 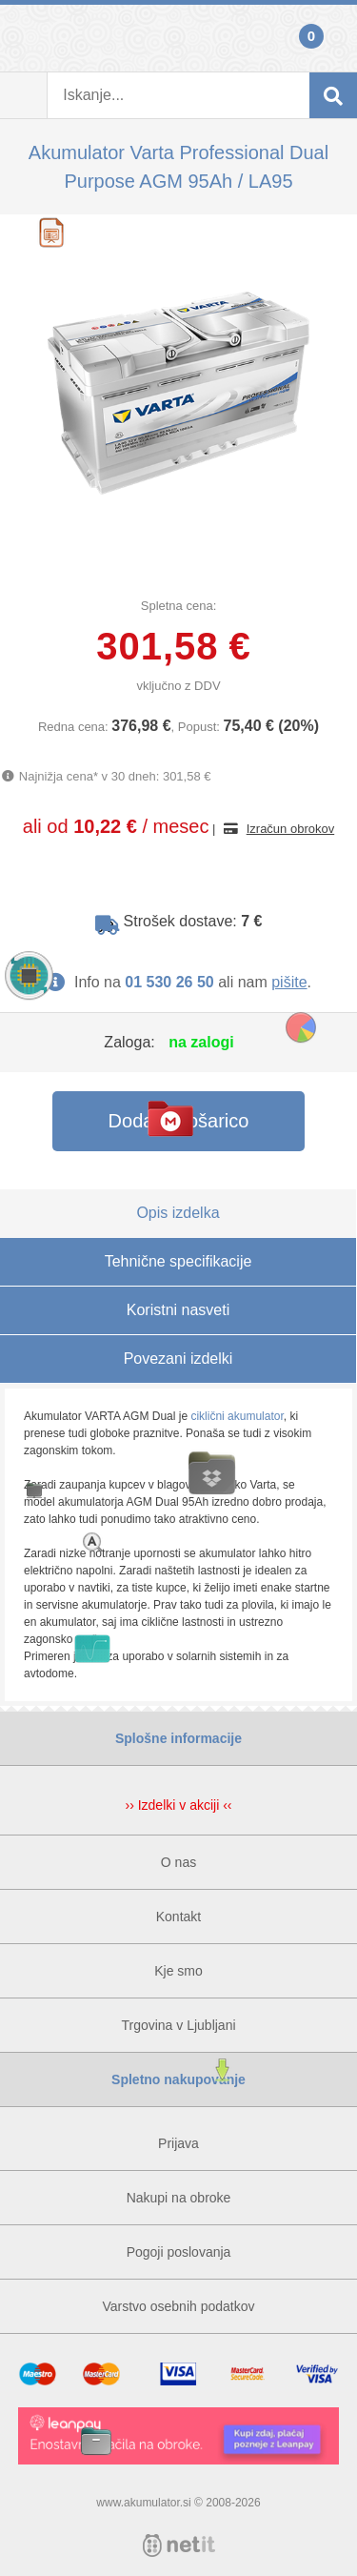 I want to click on open the nautilus file manager, so click(x=96, y=2441).